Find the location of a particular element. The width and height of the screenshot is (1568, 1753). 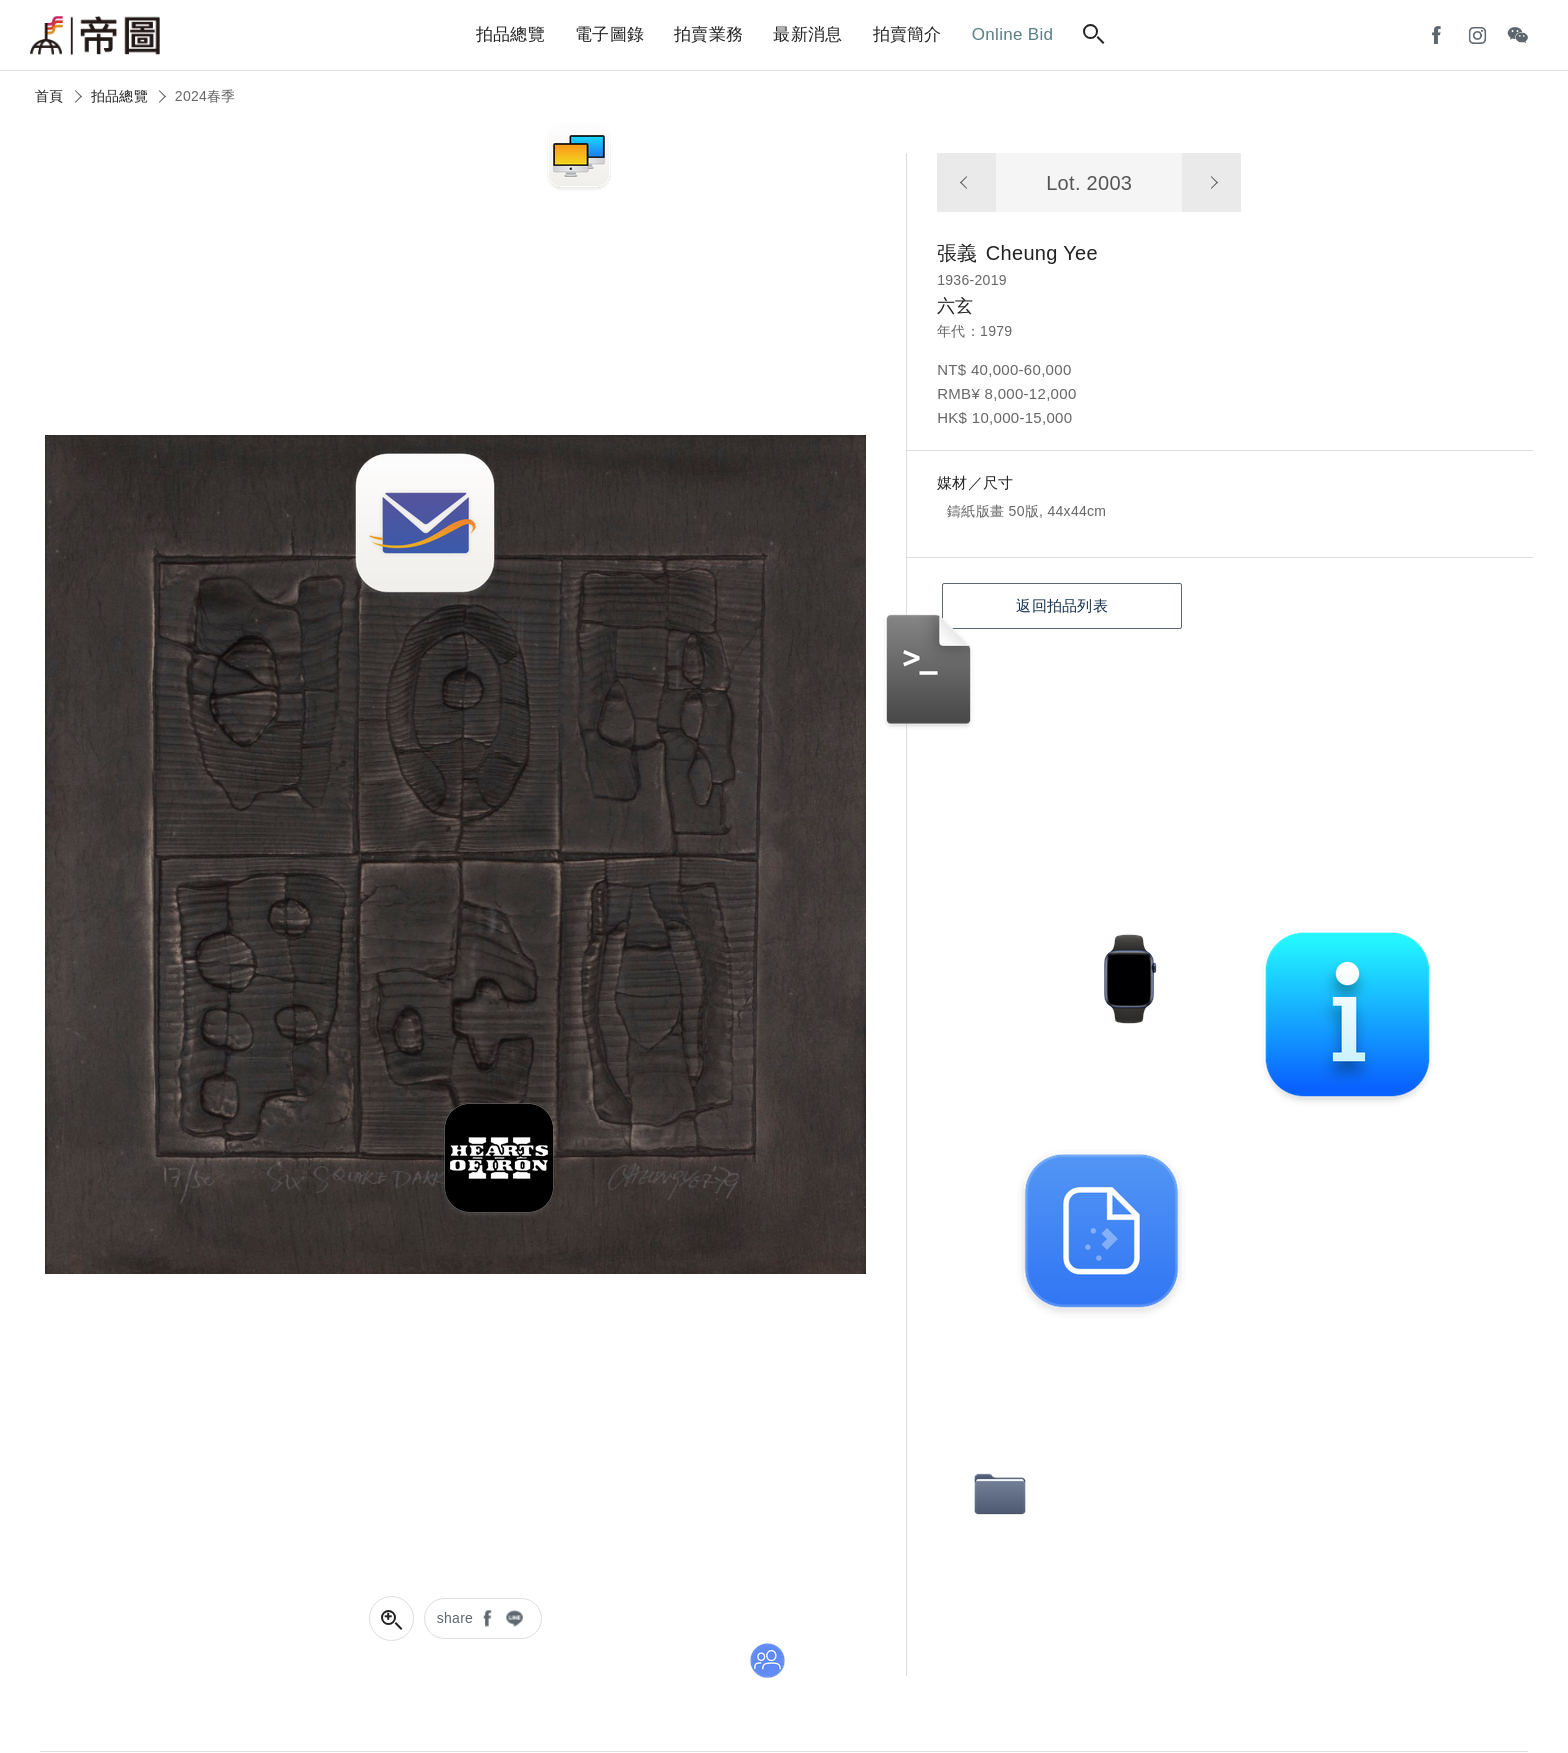

indicates shared or collaborative content is located at coordinates (767, 1660).